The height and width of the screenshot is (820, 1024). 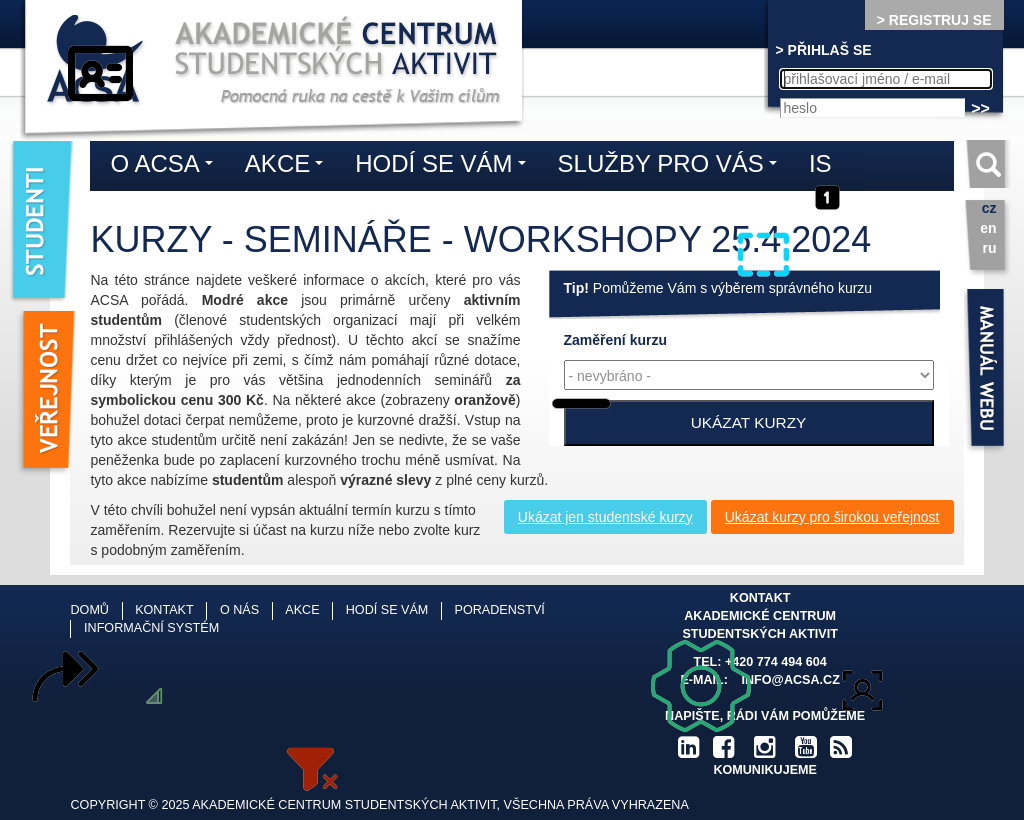 What do you see at coordinates (100, 73) in the screenshot?
I see `view your profile or account information` at bounding box center [100, 73].